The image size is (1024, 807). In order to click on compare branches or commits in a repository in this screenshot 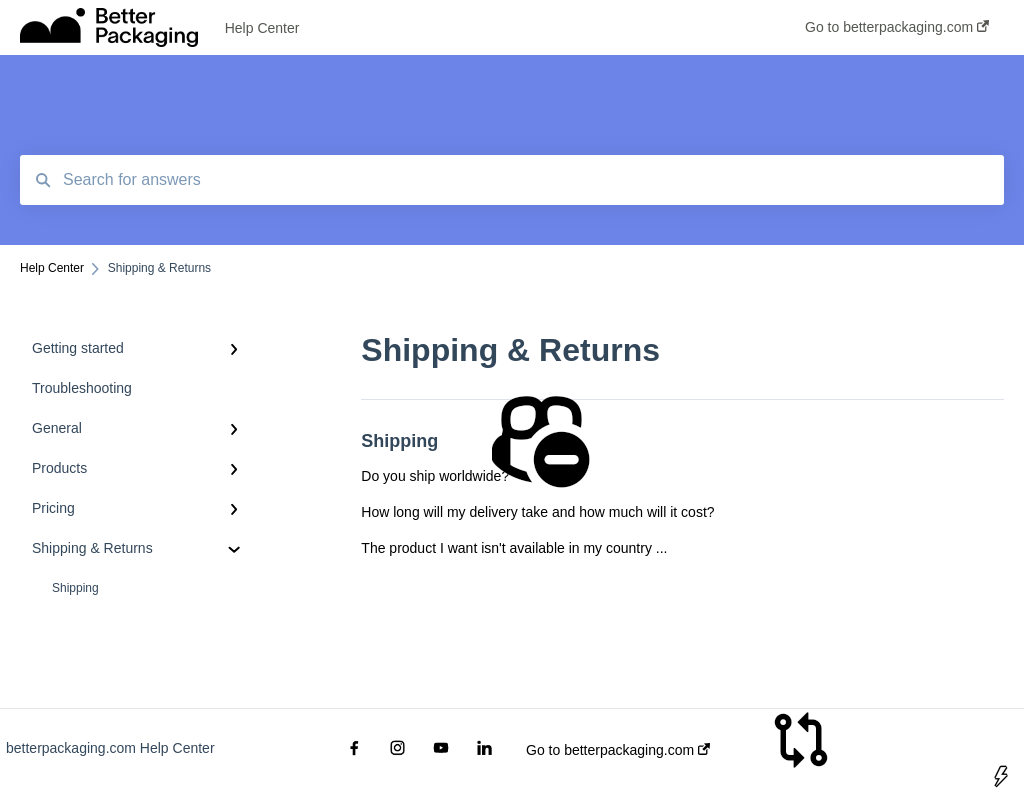, I will do `click(801, 740)`.